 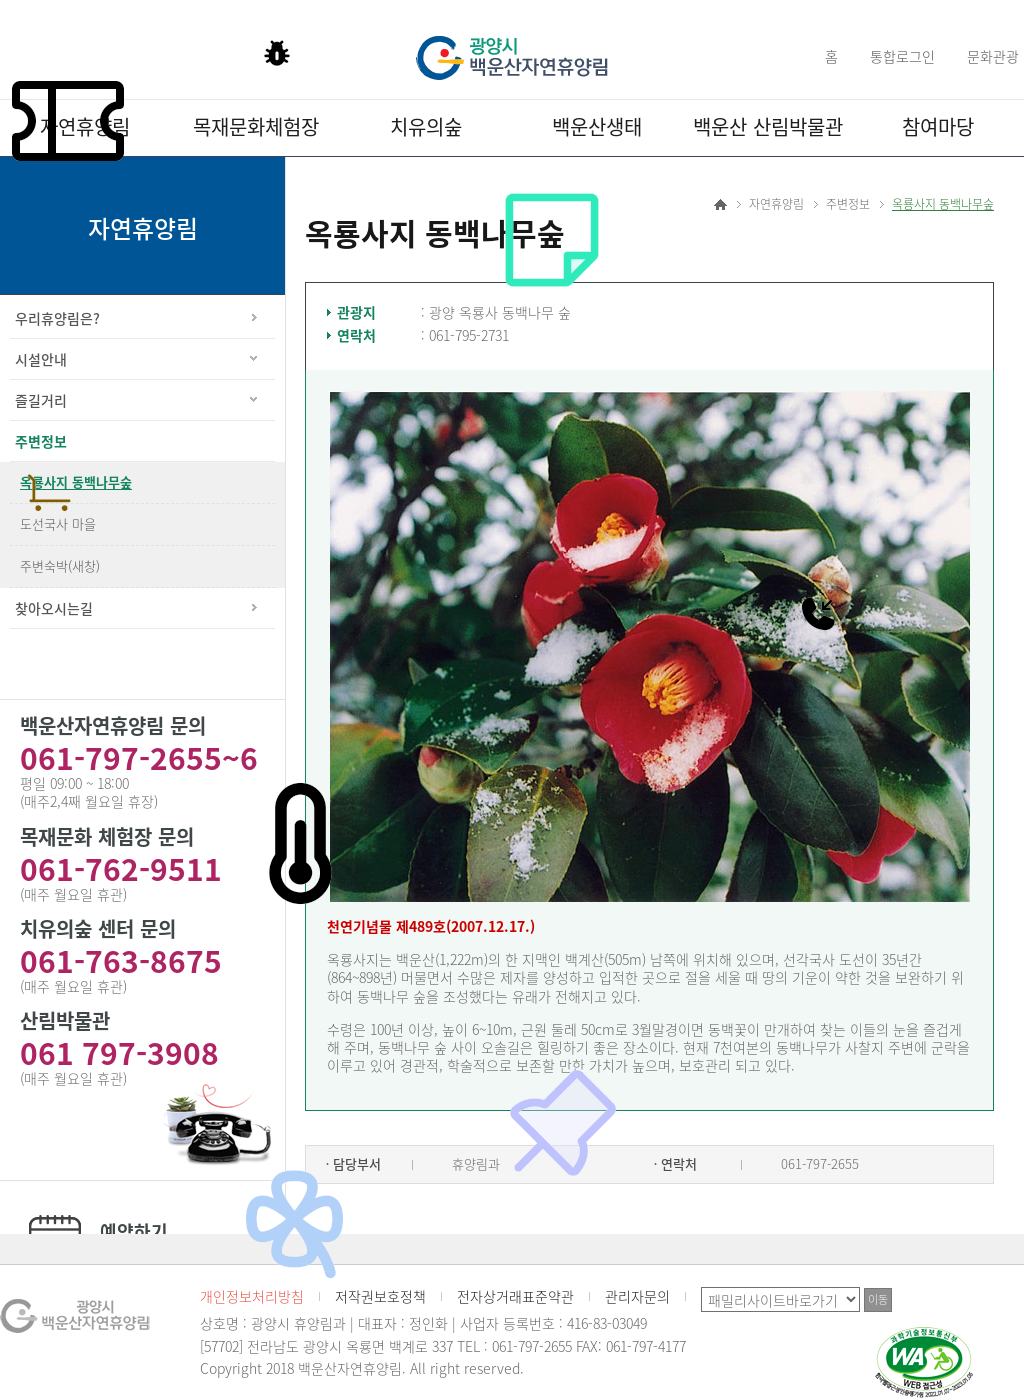 What do you see at coordinates (48, 490) in the screenshot?
I see `view shopping cart` at bounding box center [48, 490].